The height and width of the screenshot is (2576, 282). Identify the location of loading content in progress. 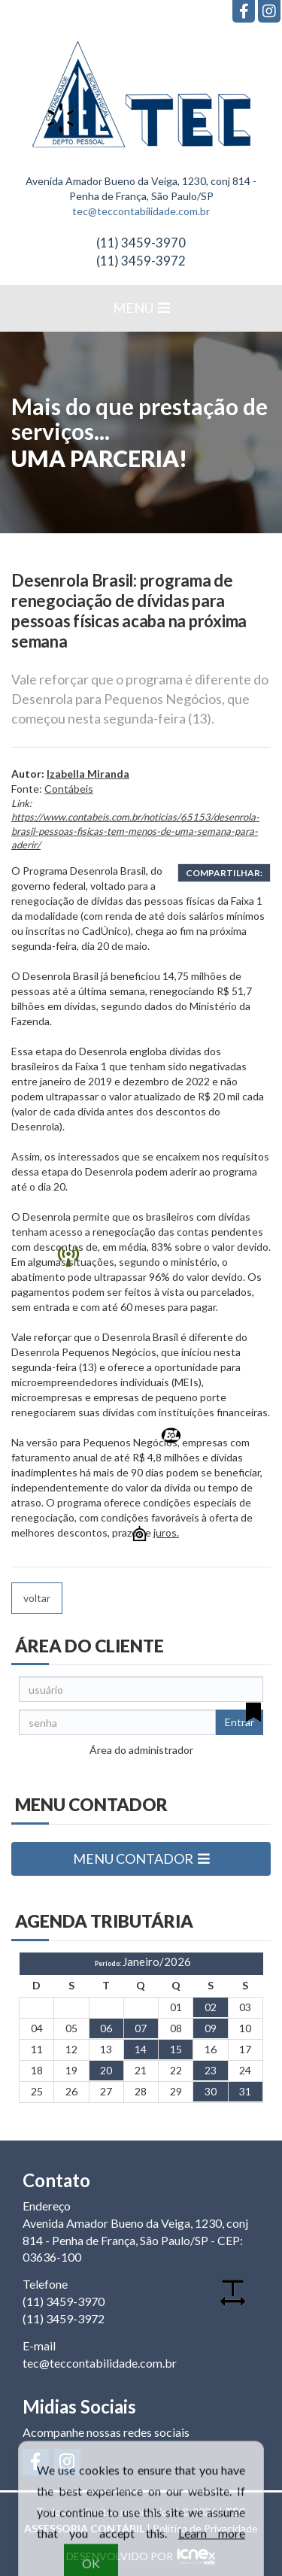
(61, 118).